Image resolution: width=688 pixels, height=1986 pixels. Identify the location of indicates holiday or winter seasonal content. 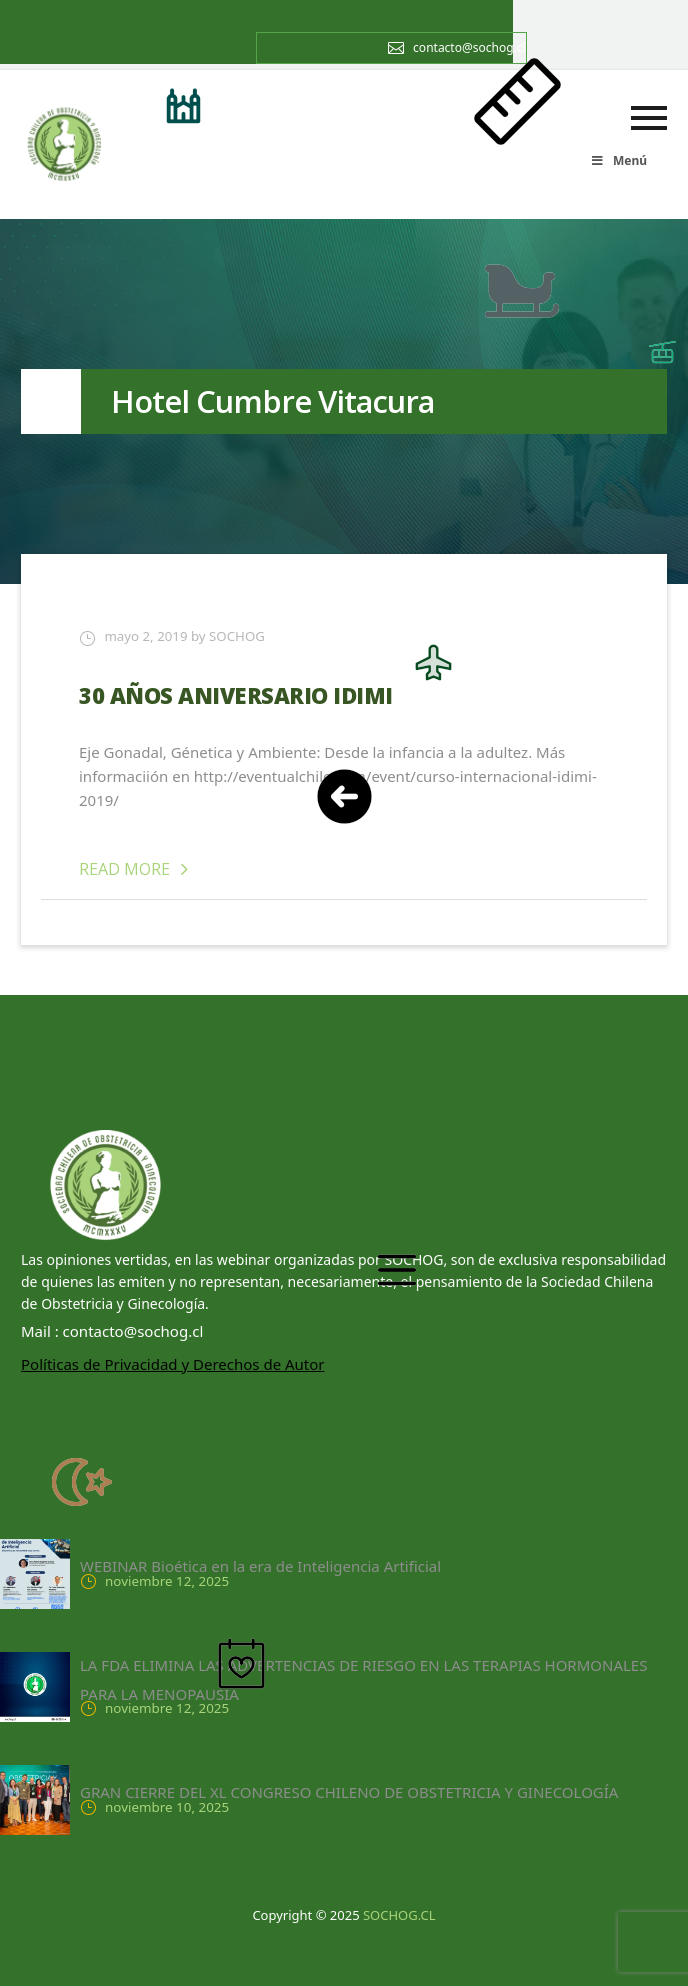
(520, 292).